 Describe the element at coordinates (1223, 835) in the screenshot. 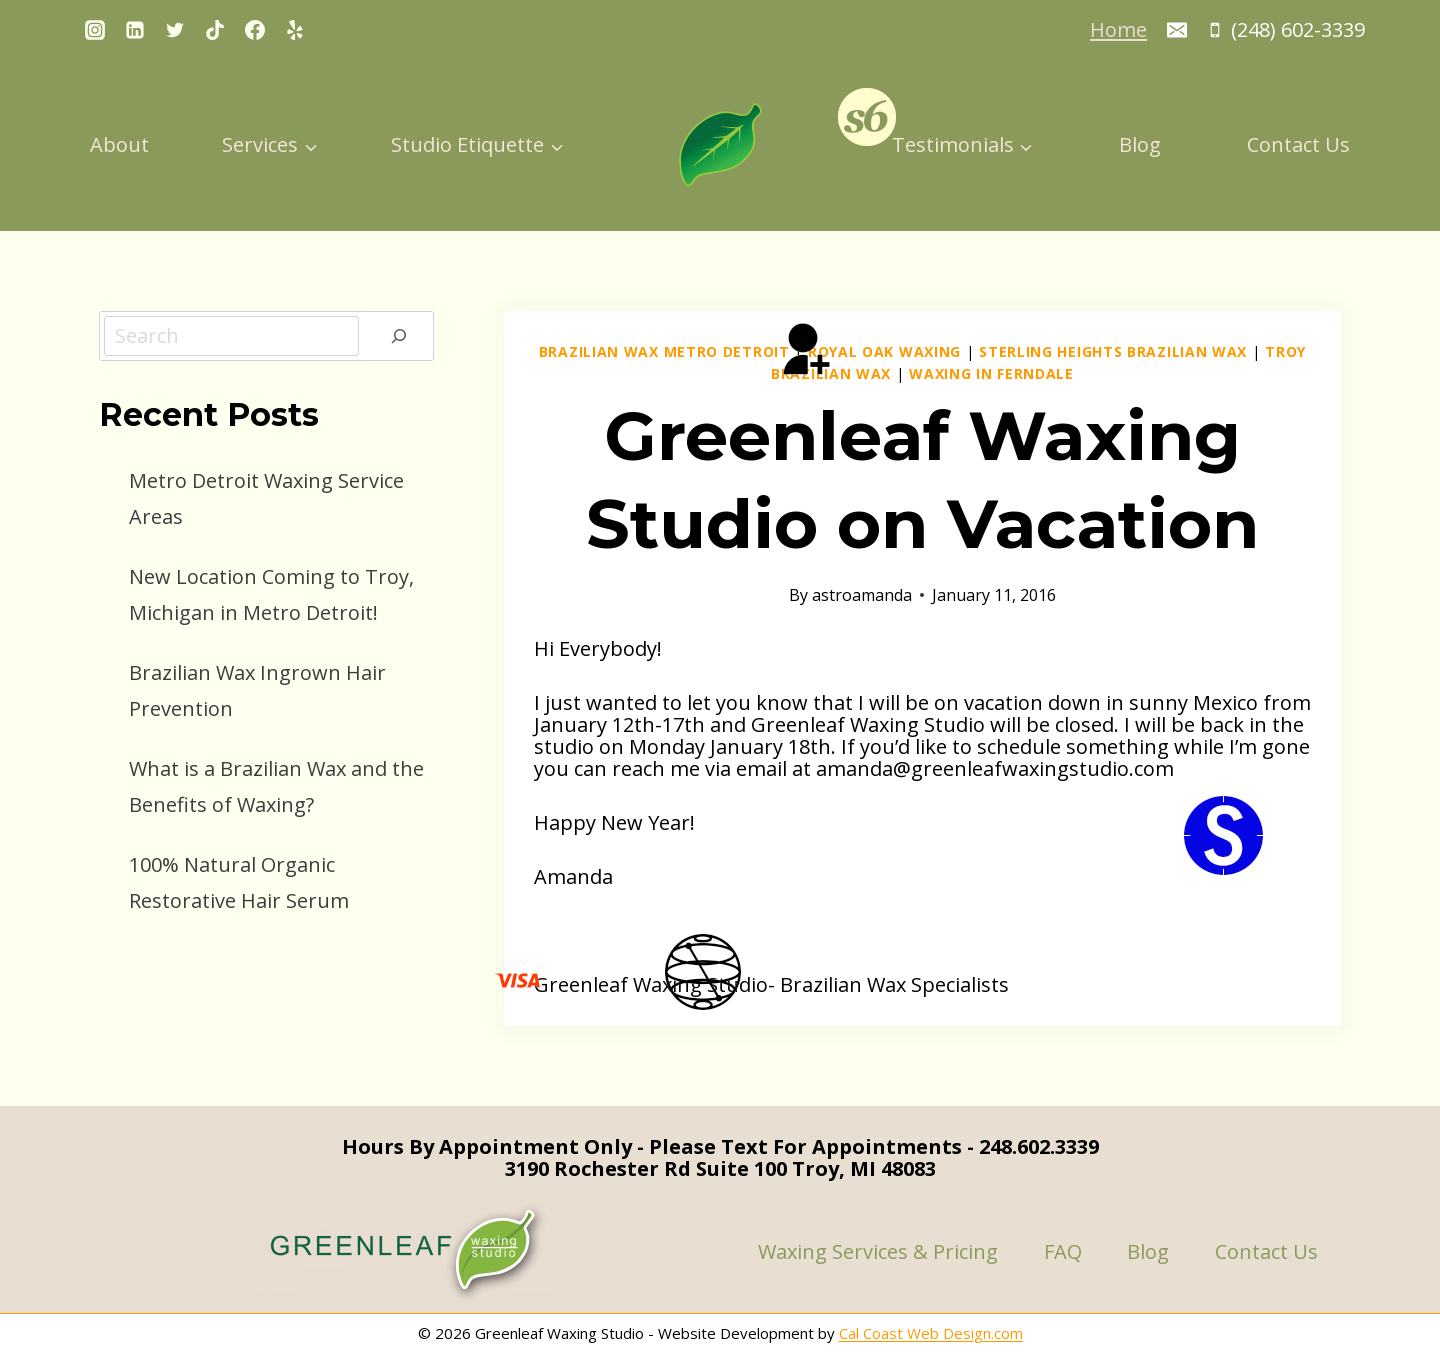

I see `visit Stryker Corporation website` at that location.